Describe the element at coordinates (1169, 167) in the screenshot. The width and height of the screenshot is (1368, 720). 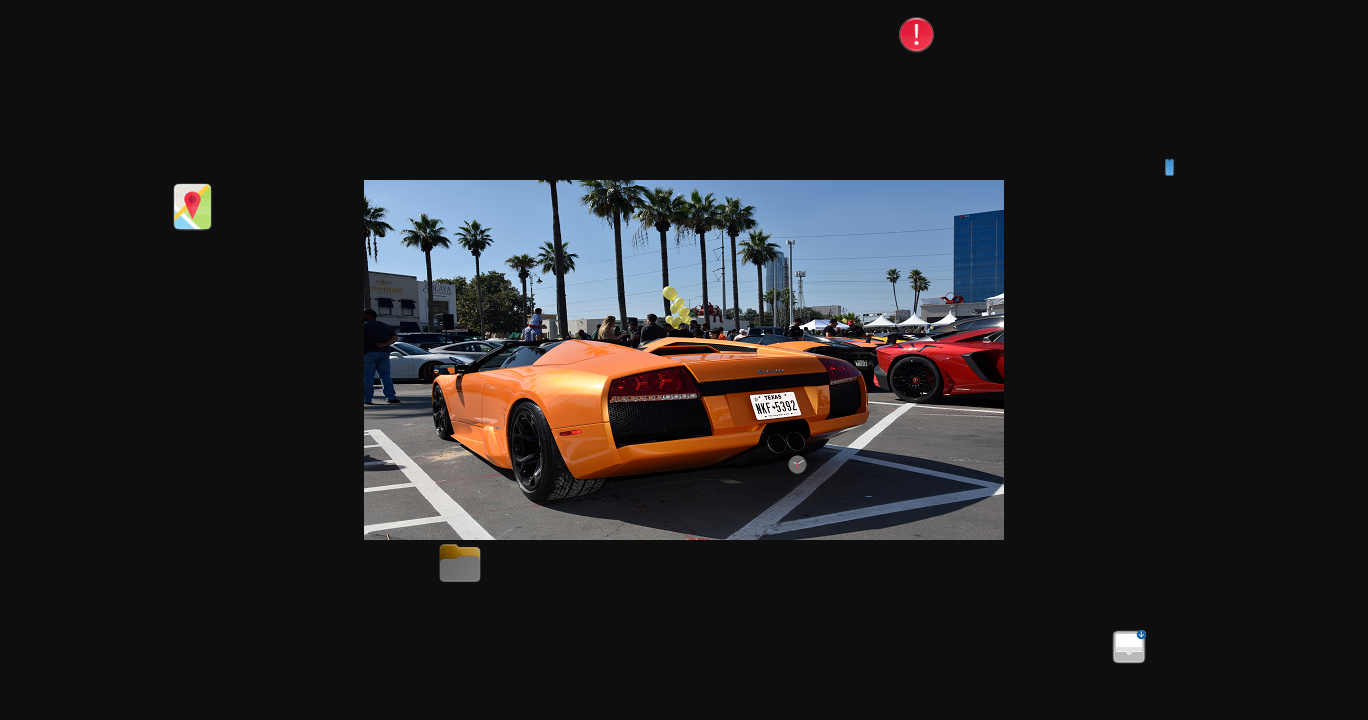
I see `iPhone 16 Pro device icon` at that location.